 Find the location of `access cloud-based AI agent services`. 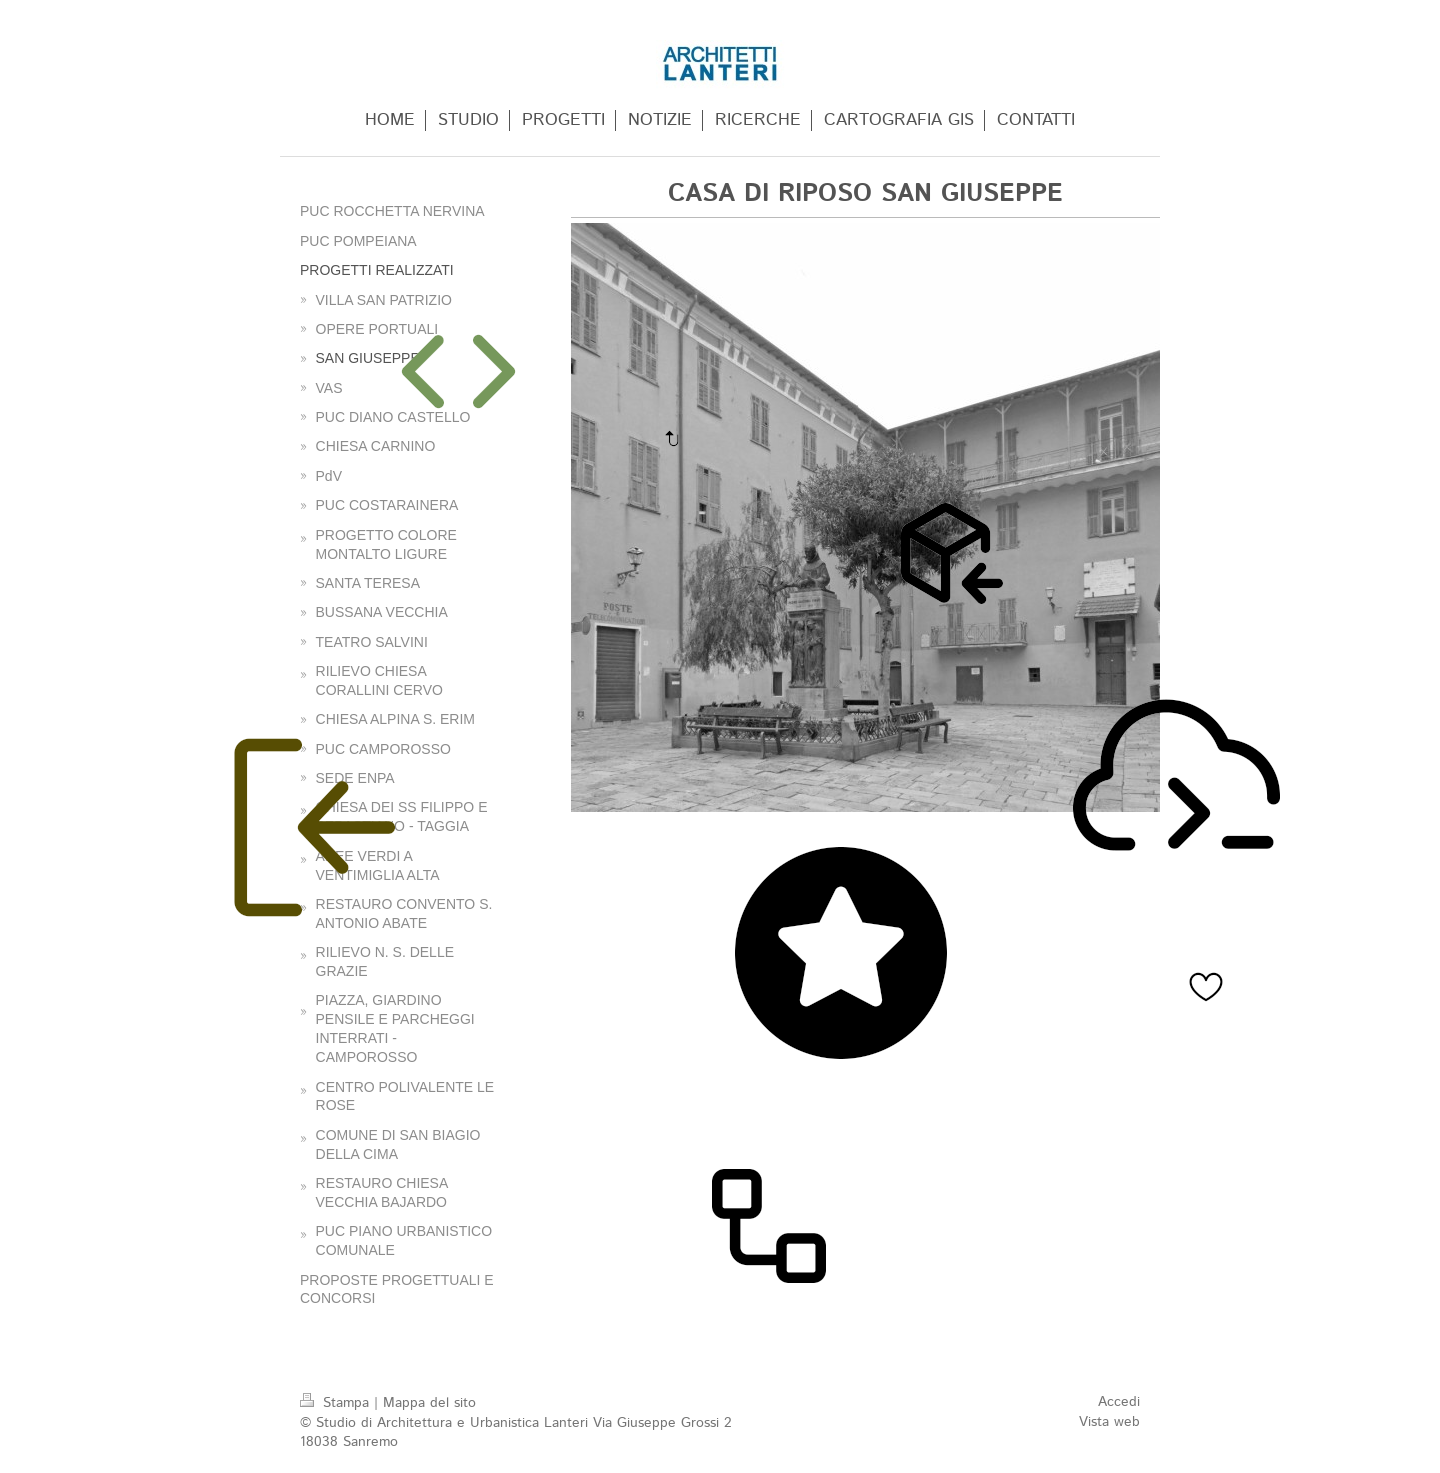

access cloud-based AI agent services is located at coordinates (1176, 781).